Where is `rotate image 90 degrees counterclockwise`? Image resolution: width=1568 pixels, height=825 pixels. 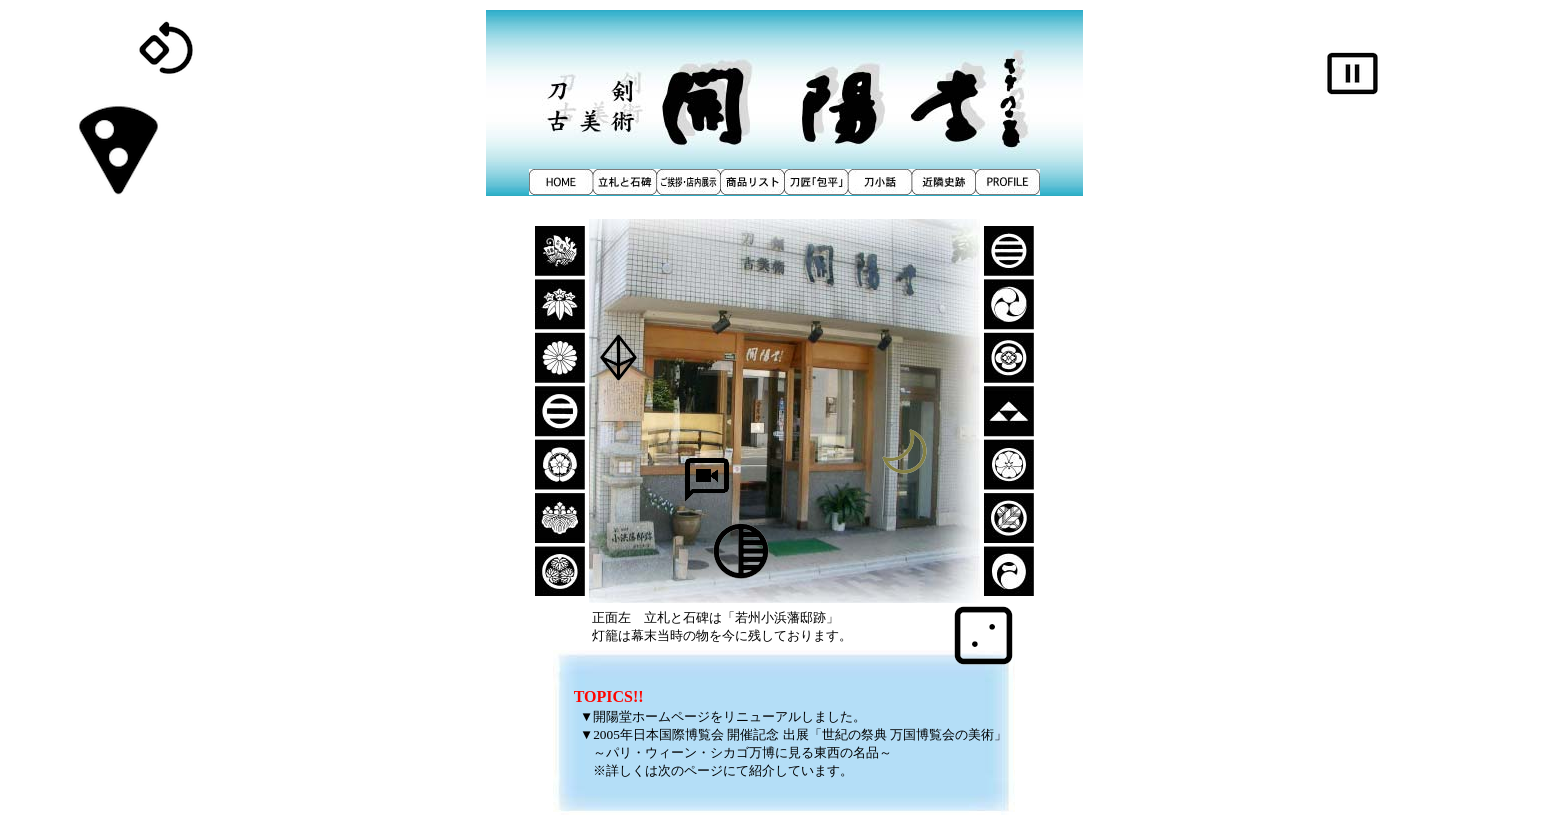
rotate image 90 degrees counterclockwise is located at coordinates (166, 47).